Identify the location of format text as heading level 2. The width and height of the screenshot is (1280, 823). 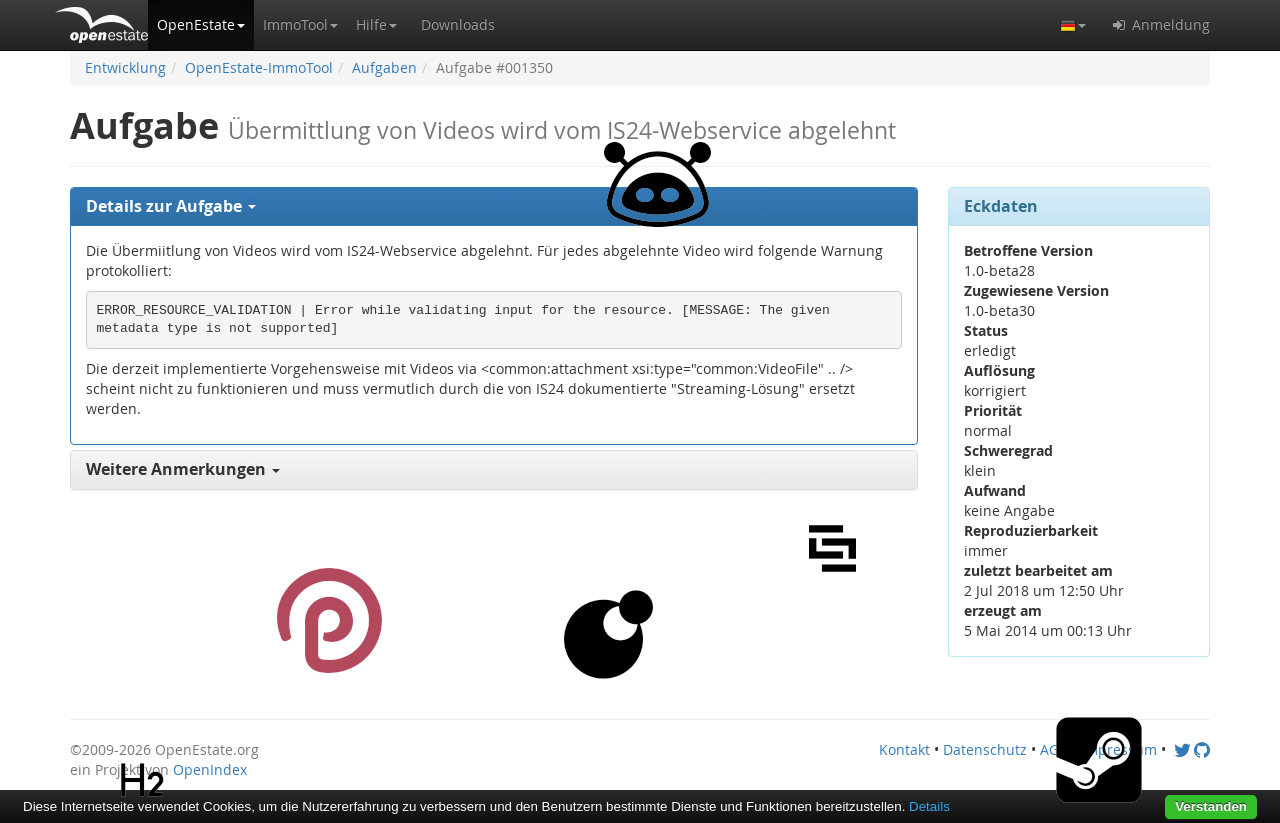
(142, 780).